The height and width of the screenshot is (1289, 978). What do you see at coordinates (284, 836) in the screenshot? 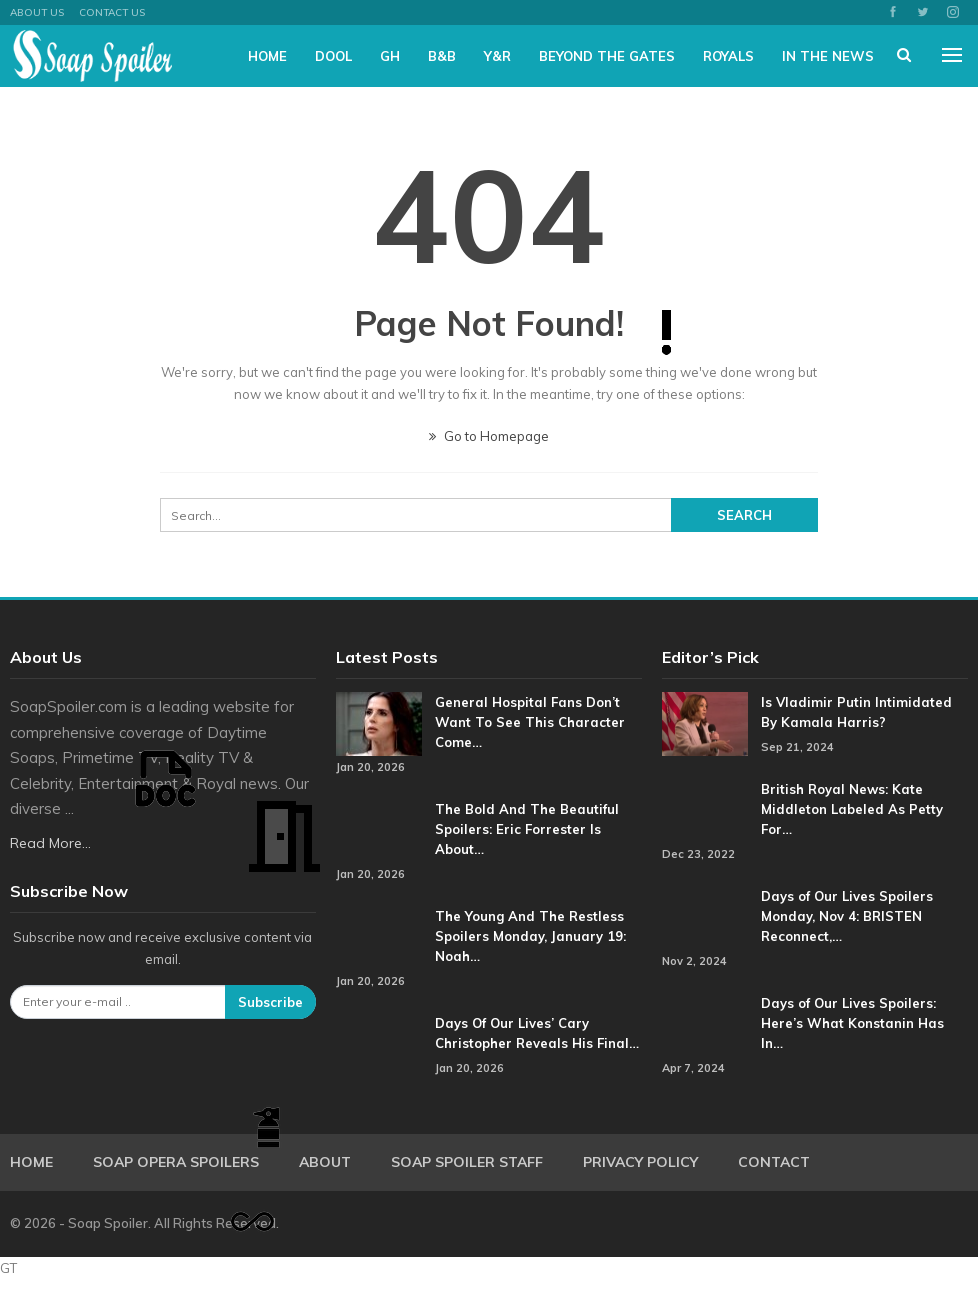
I see `enter or access a meeting room` at bounding box center [284, 836].